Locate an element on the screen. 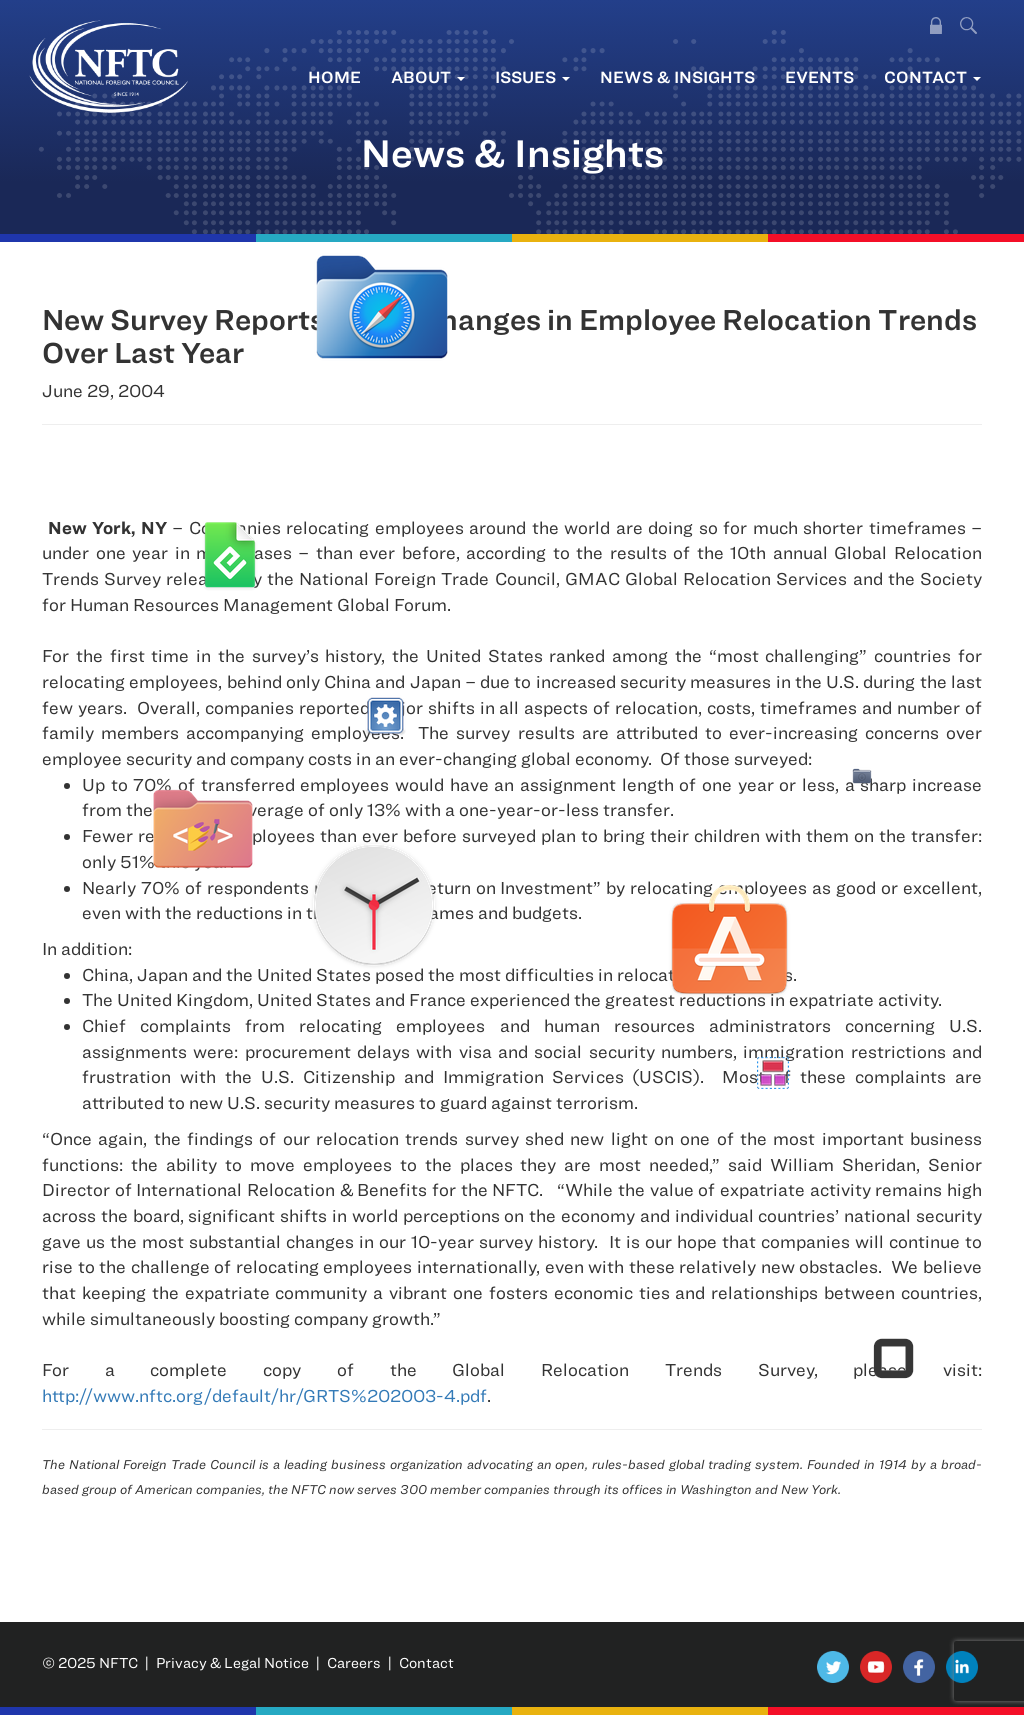  access system settings is located at coordinates (385, 717).